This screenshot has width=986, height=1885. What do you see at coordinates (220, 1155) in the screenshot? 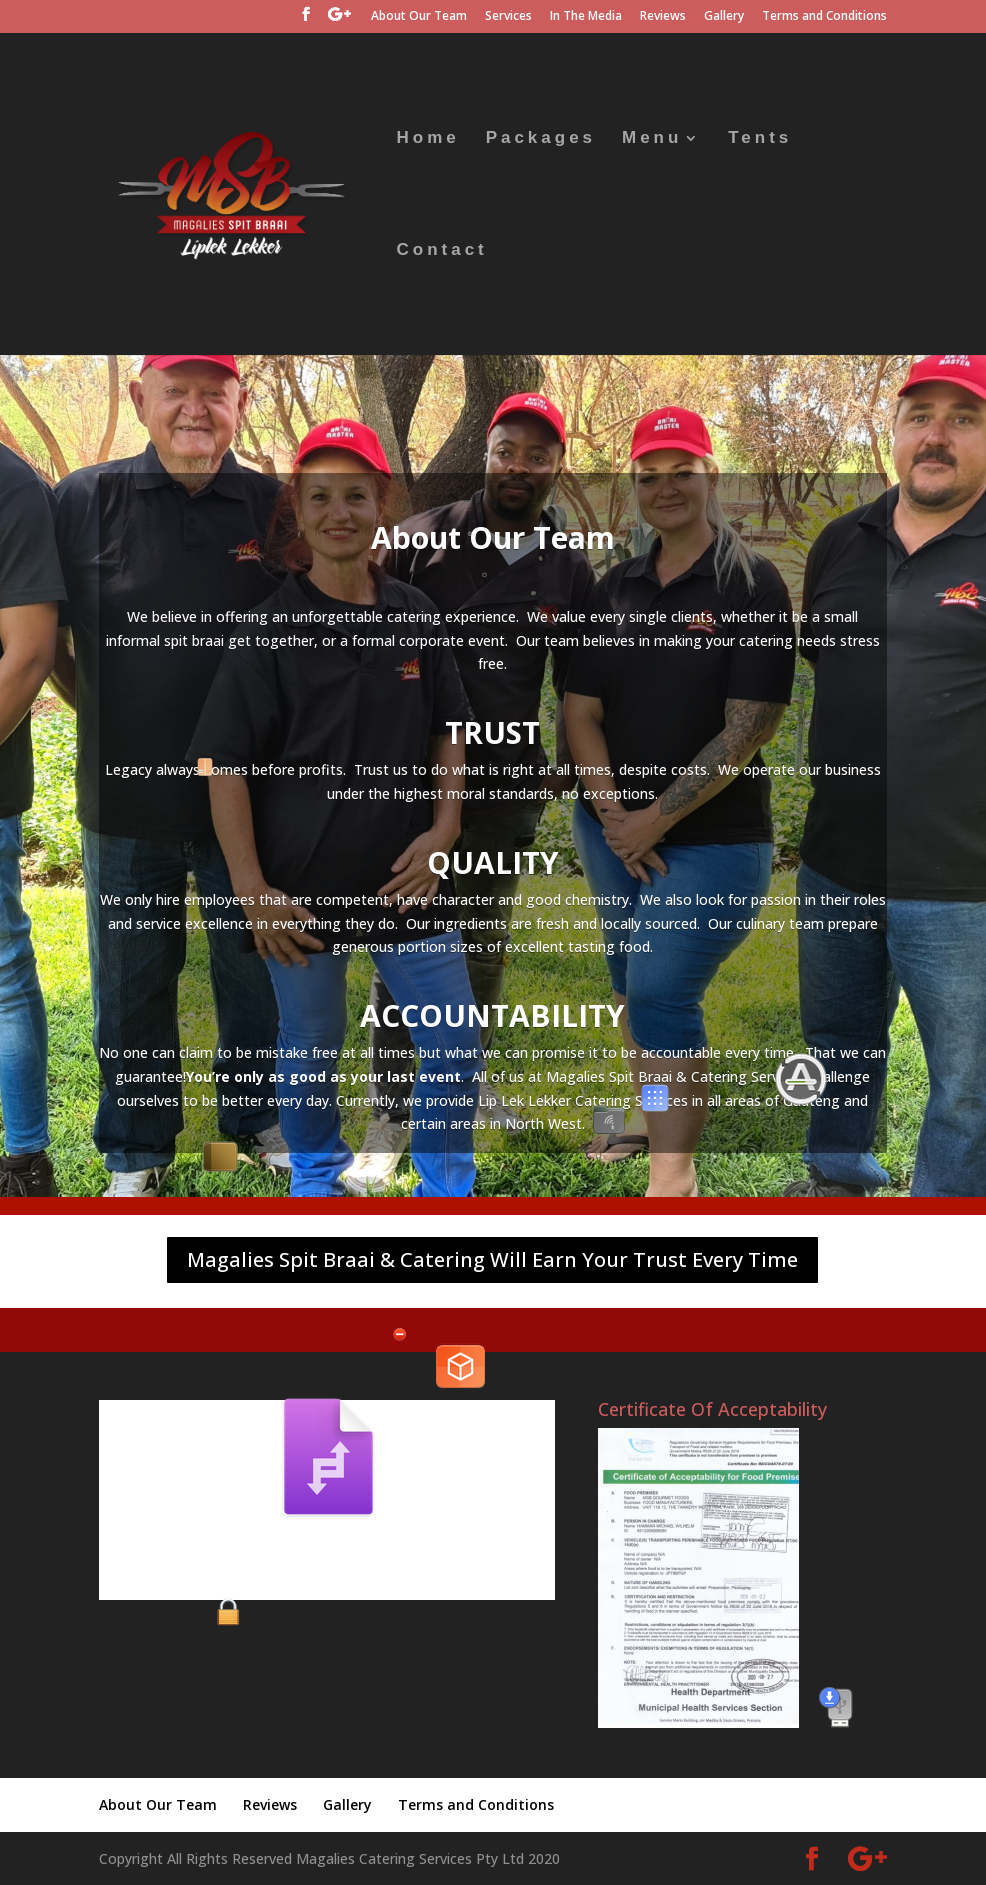
I see `access your desktop folder` at bounding box center [220, 1155].